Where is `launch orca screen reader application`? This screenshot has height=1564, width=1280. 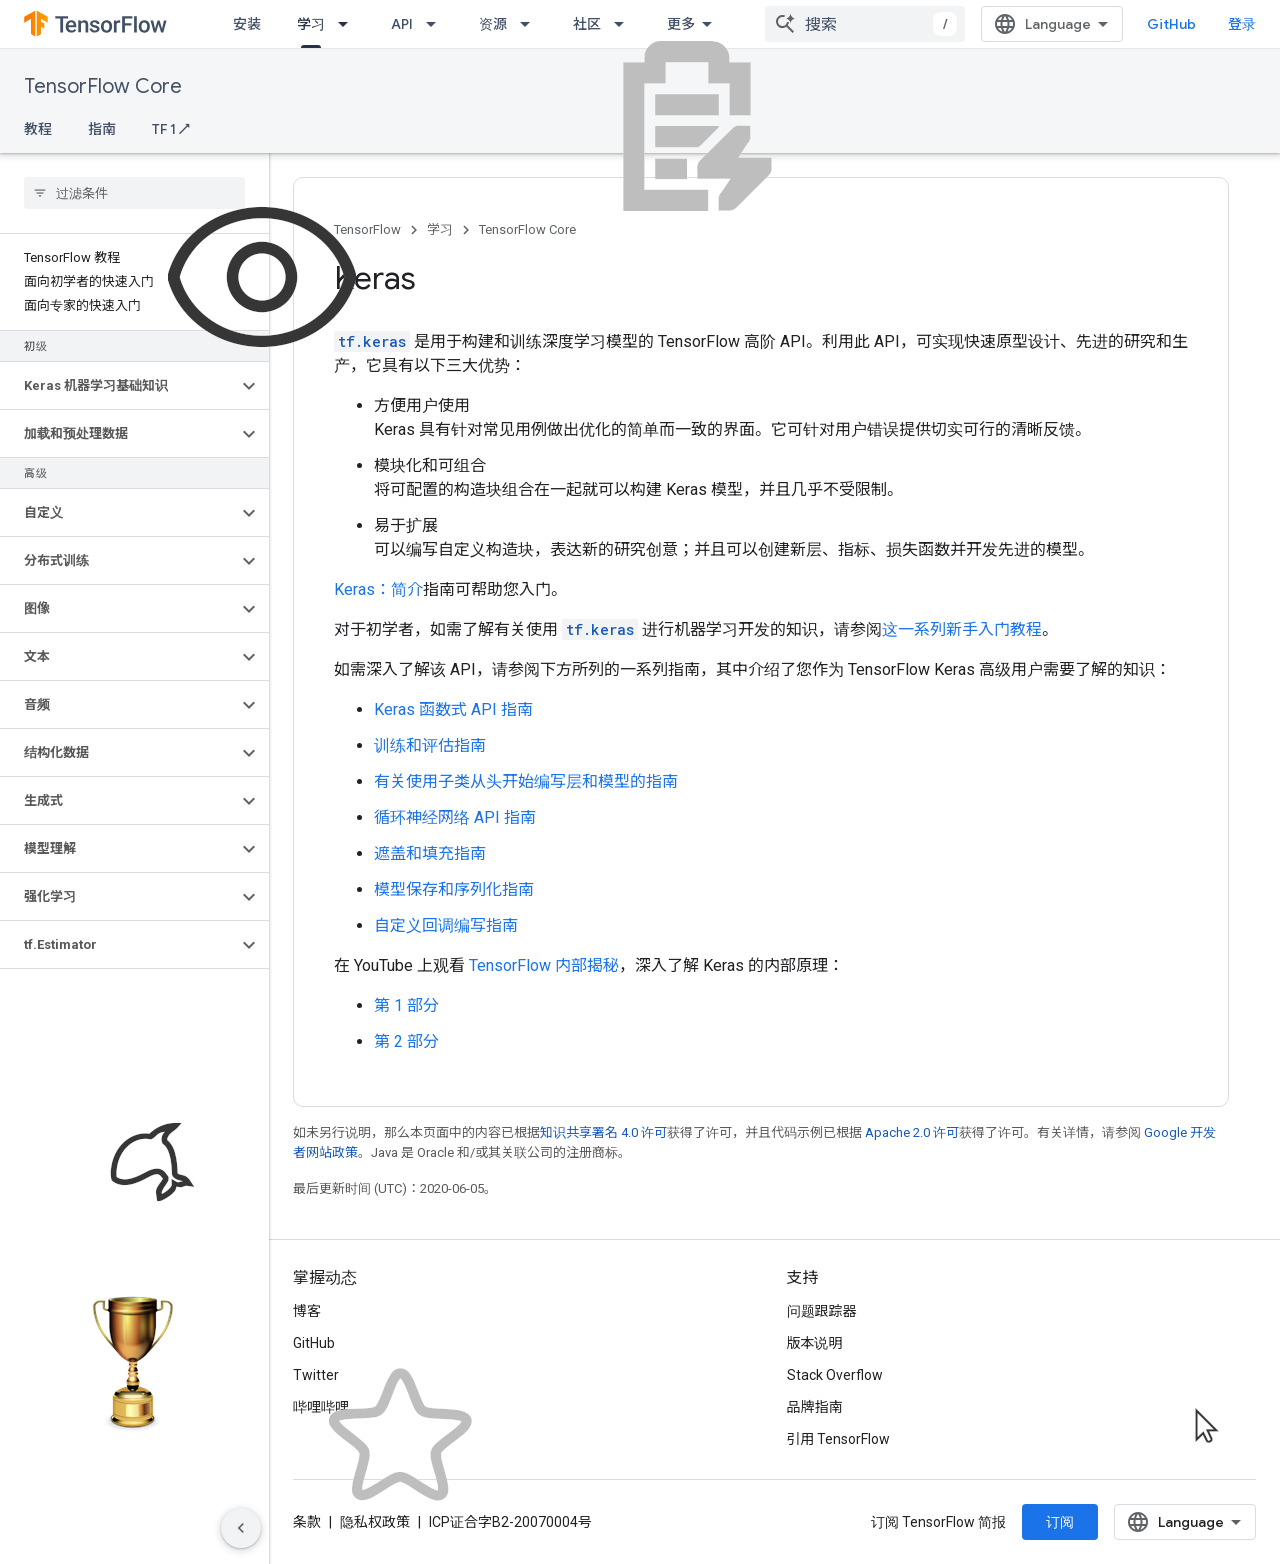 launch orca screen reader application is located at coordinates (151, 1162).